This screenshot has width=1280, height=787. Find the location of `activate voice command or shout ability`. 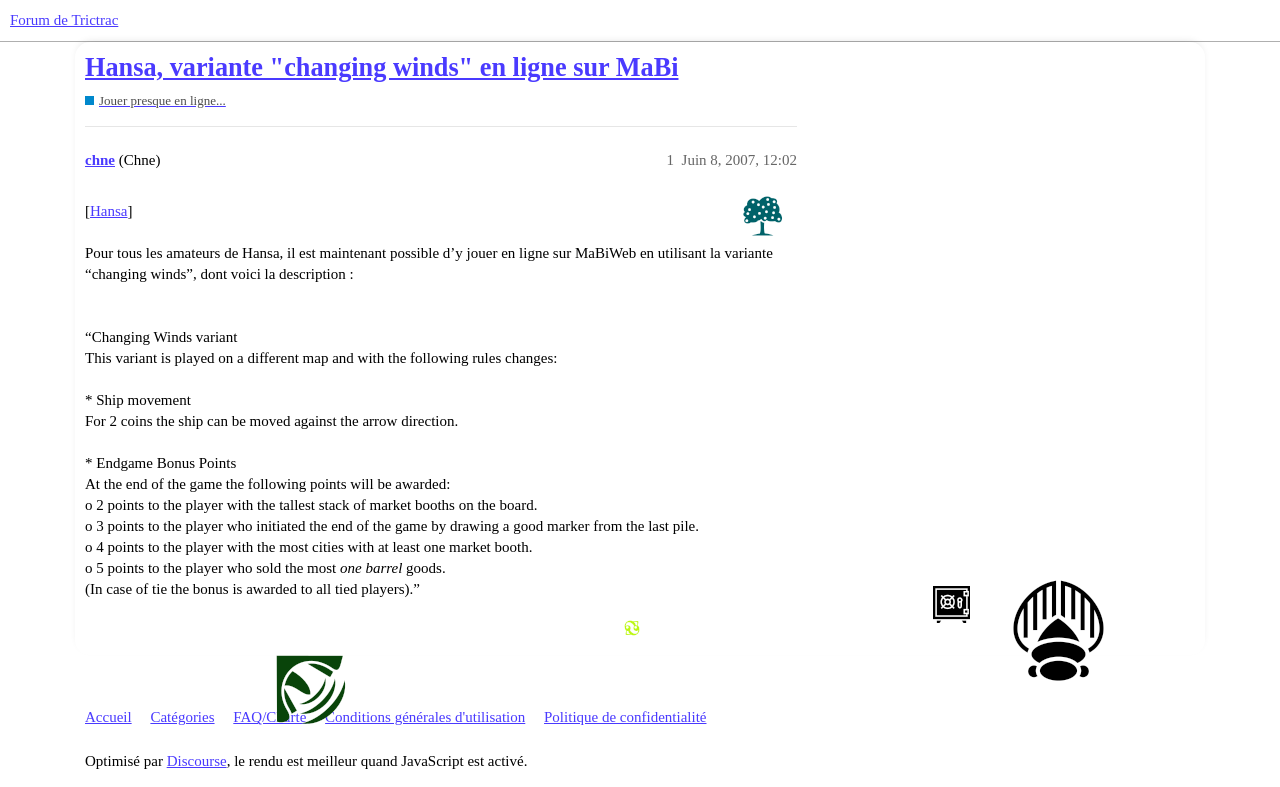

activate voice command or shout ability is located at coordinates (311, 690).